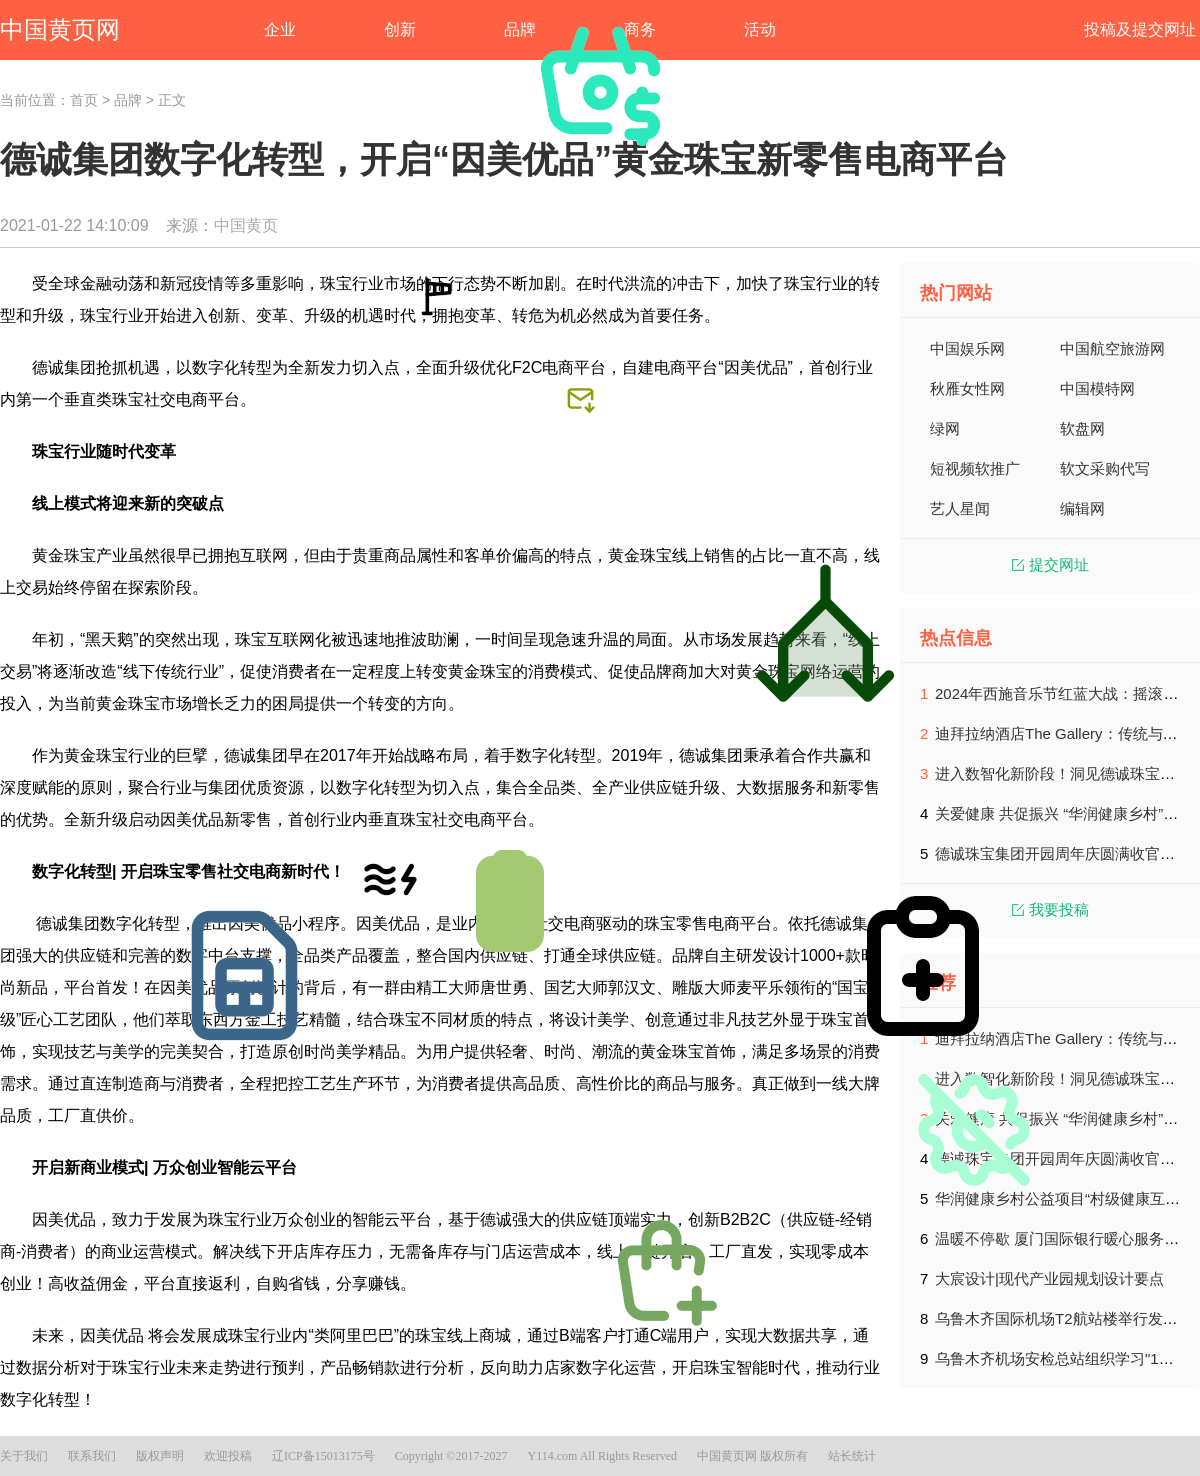  I want to click on view shopping basket total, so click(600, 80).